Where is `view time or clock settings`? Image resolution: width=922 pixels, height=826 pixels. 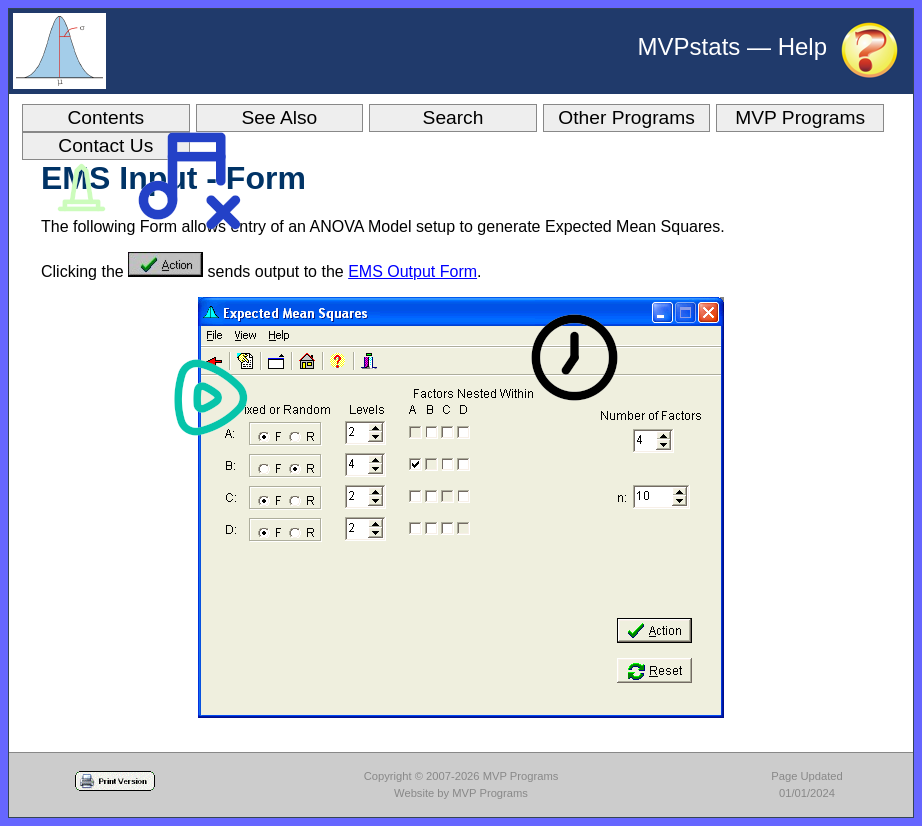
view time or clock settings is located at coordinates (574, 357).